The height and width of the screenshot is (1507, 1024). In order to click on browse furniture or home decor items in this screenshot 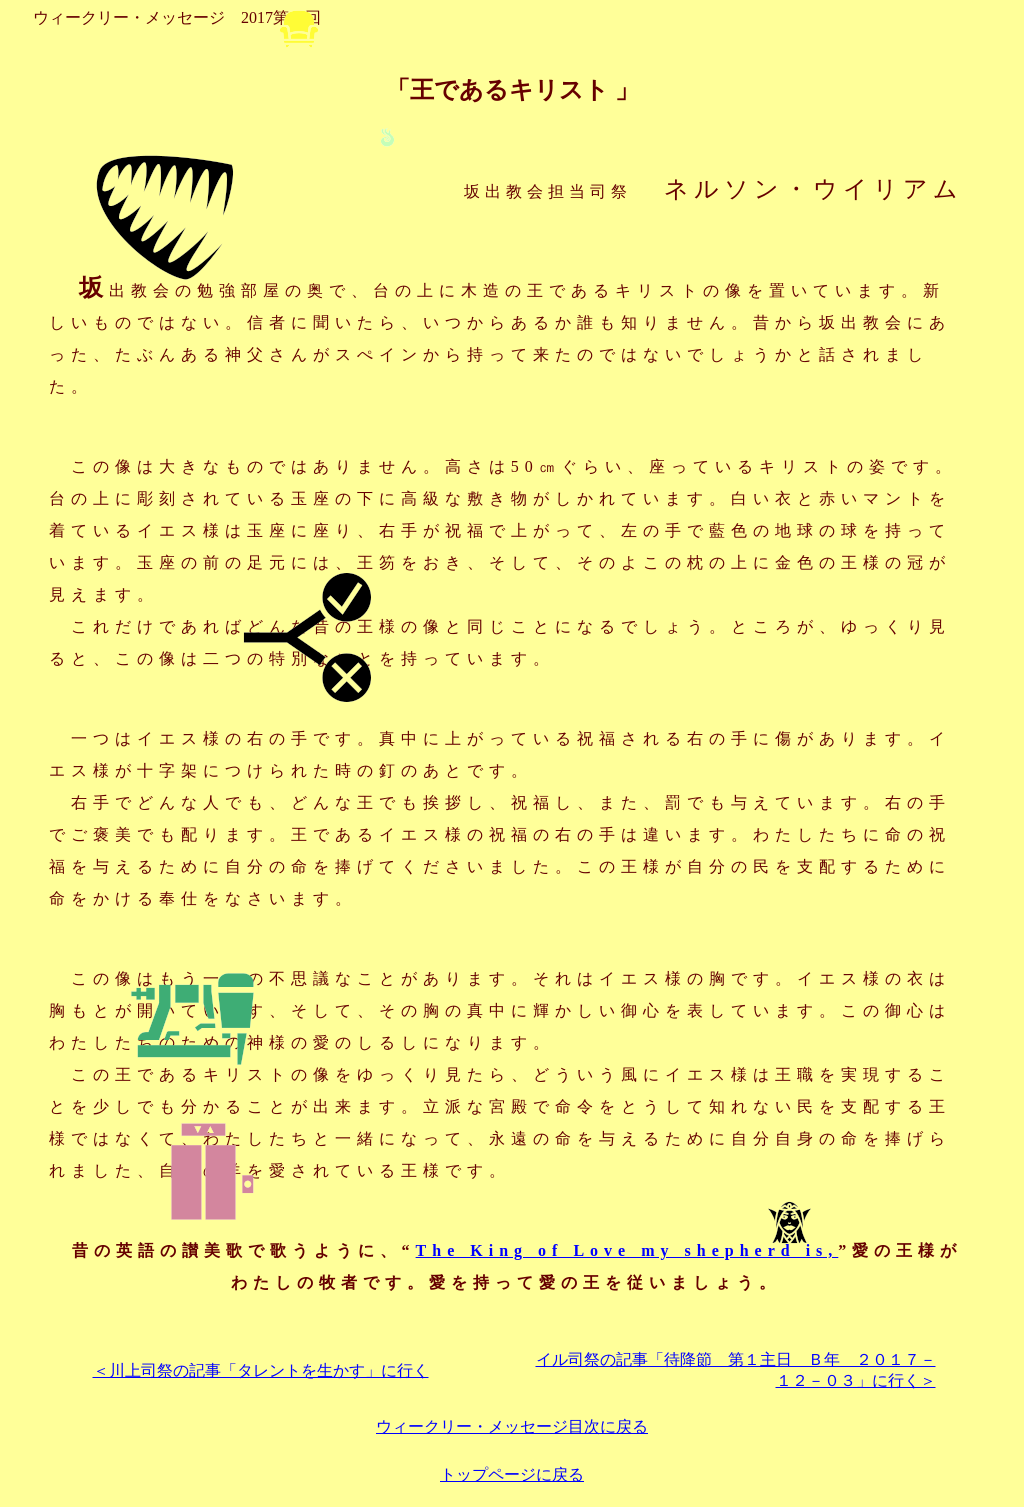, I will do `click(299, 29)`.